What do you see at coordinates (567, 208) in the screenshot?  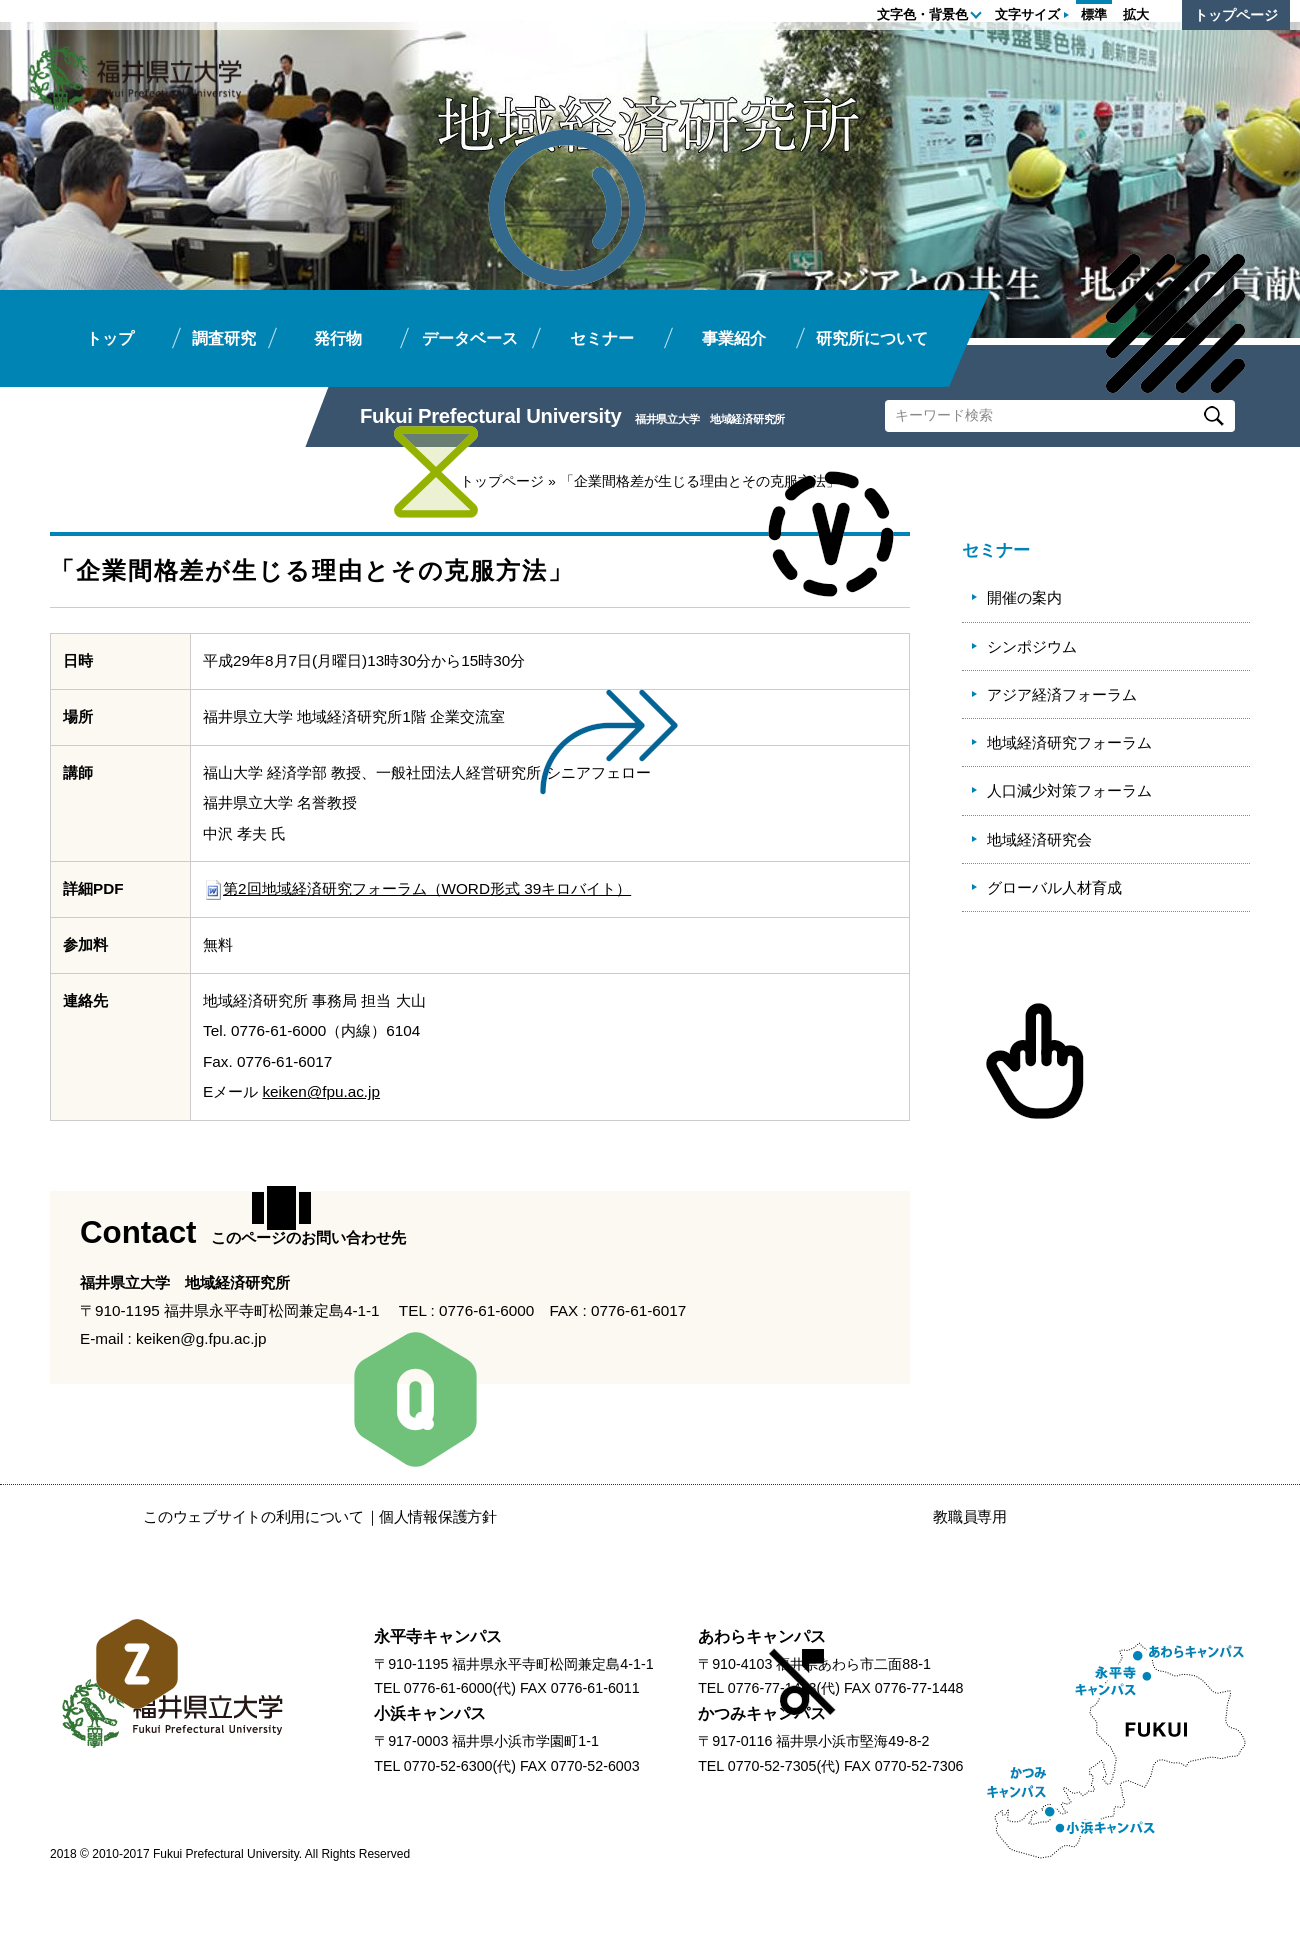 I see `apply inner shadow effect to the right side` at bounding box center [567, 208].